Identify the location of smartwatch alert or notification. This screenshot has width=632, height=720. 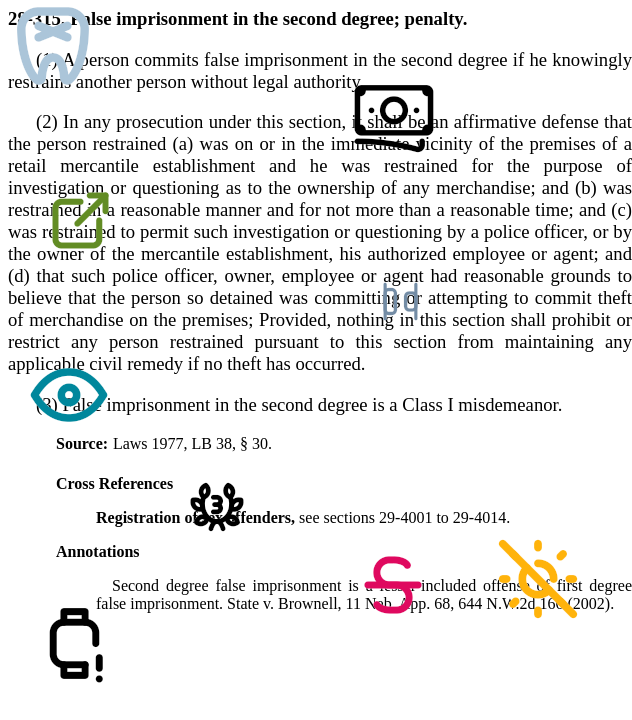
(74, 643).